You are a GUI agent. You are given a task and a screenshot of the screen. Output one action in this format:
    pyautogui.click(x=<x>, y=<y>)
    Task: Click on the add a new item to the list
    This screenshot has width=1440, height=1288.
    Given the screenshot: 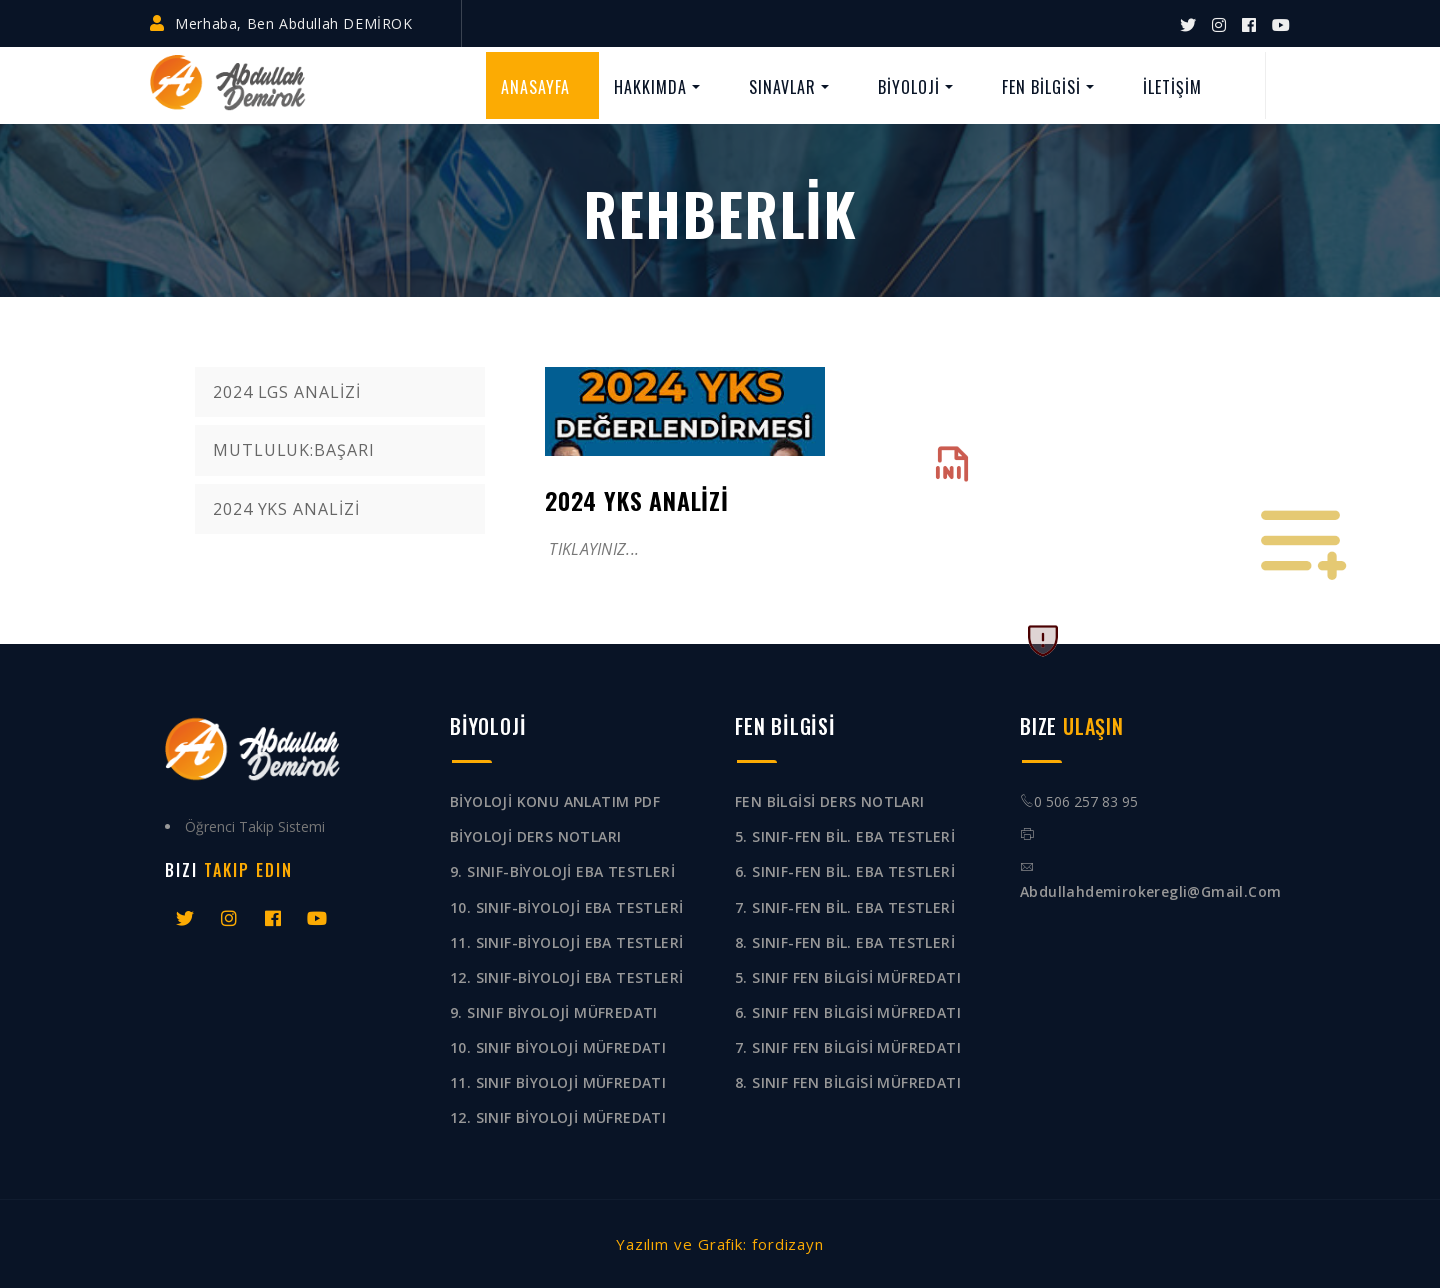 What is the action you would take?
    pyautogui.click(x=1300, y=540)
    